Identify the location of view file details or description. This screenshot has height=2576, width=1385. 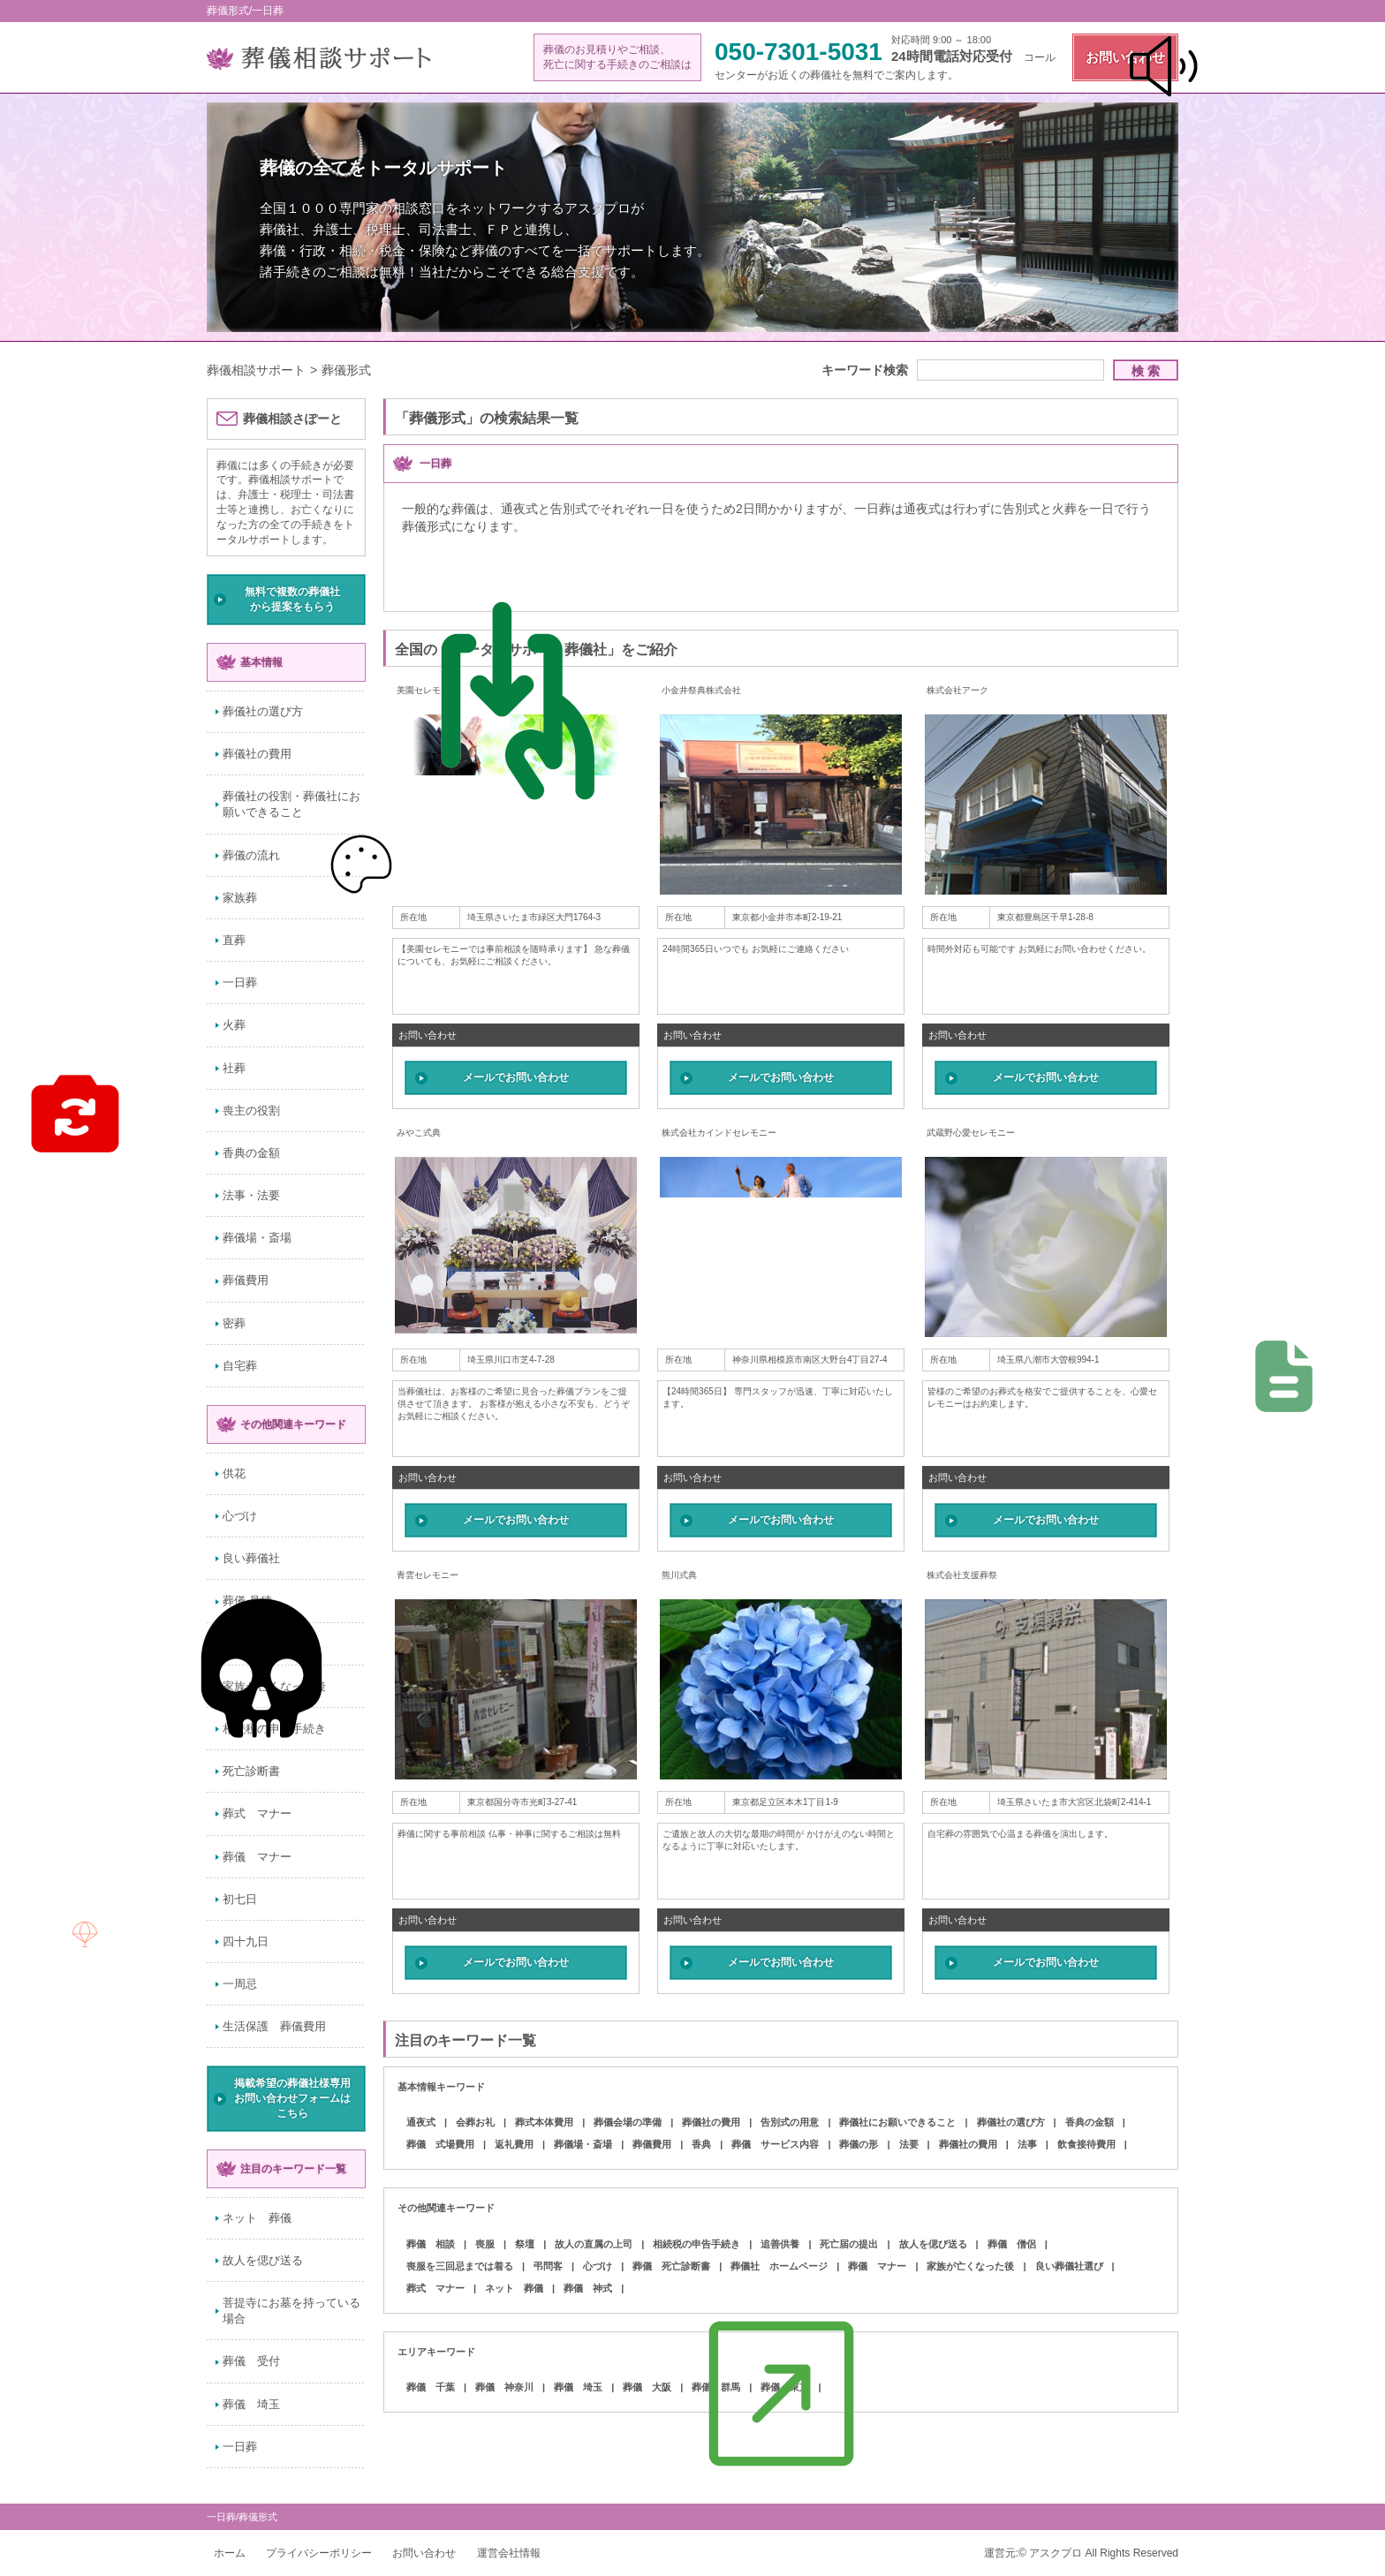
(1283, 1376).